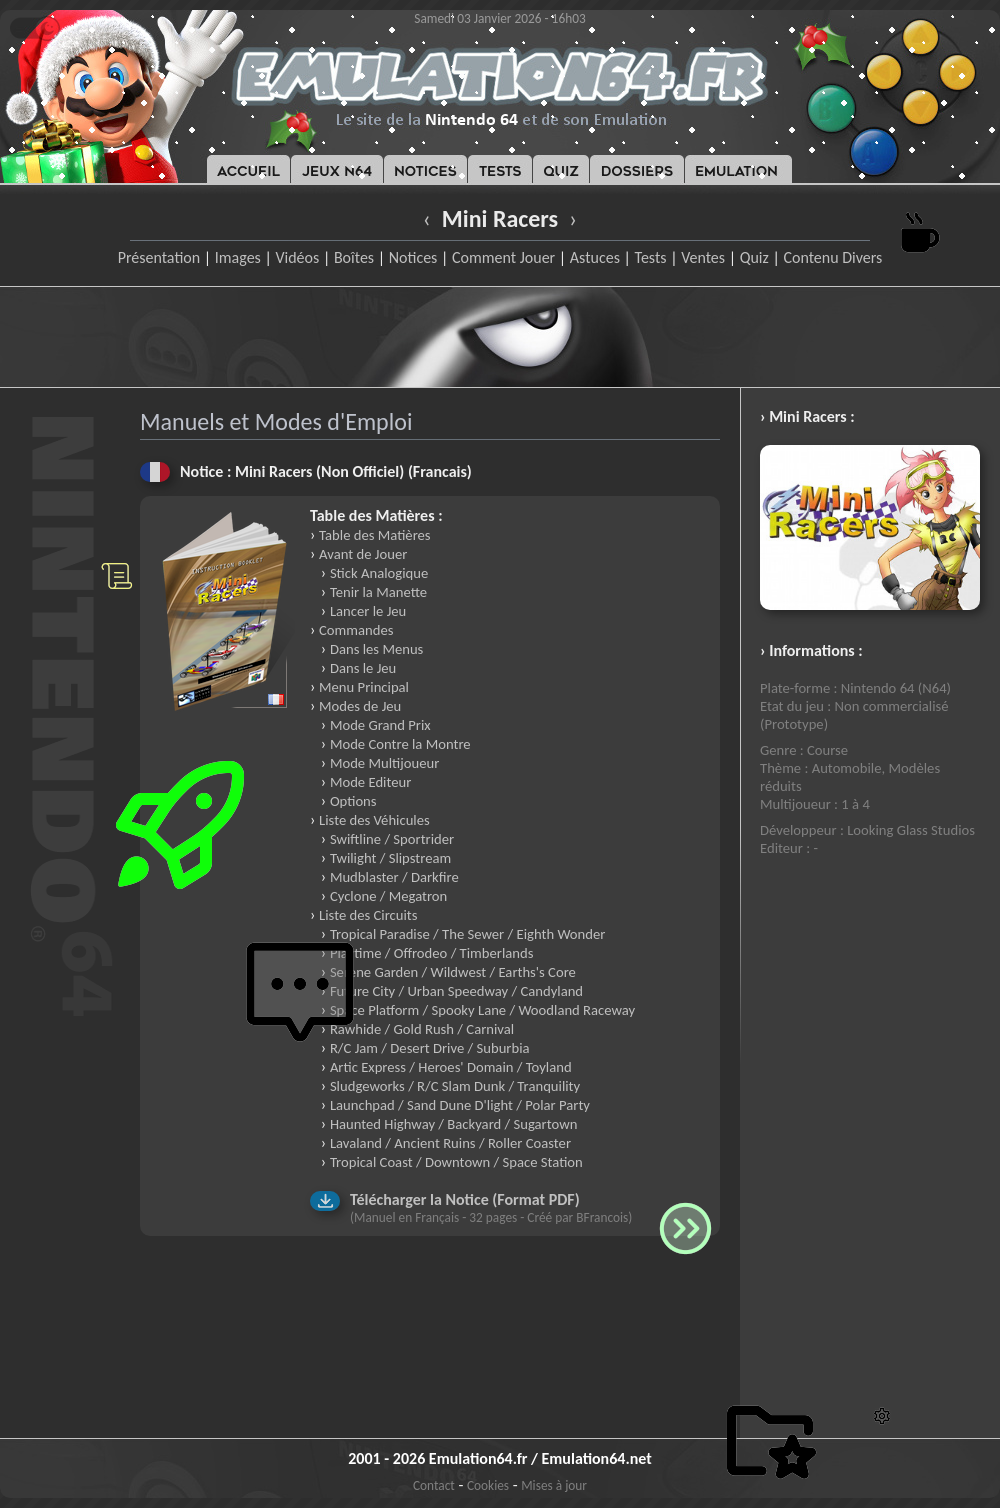  What do you see at coordinates (770, 1439) in the screenshot?
I see `access starred or favorite folders` at bounding box center [770, 1439].